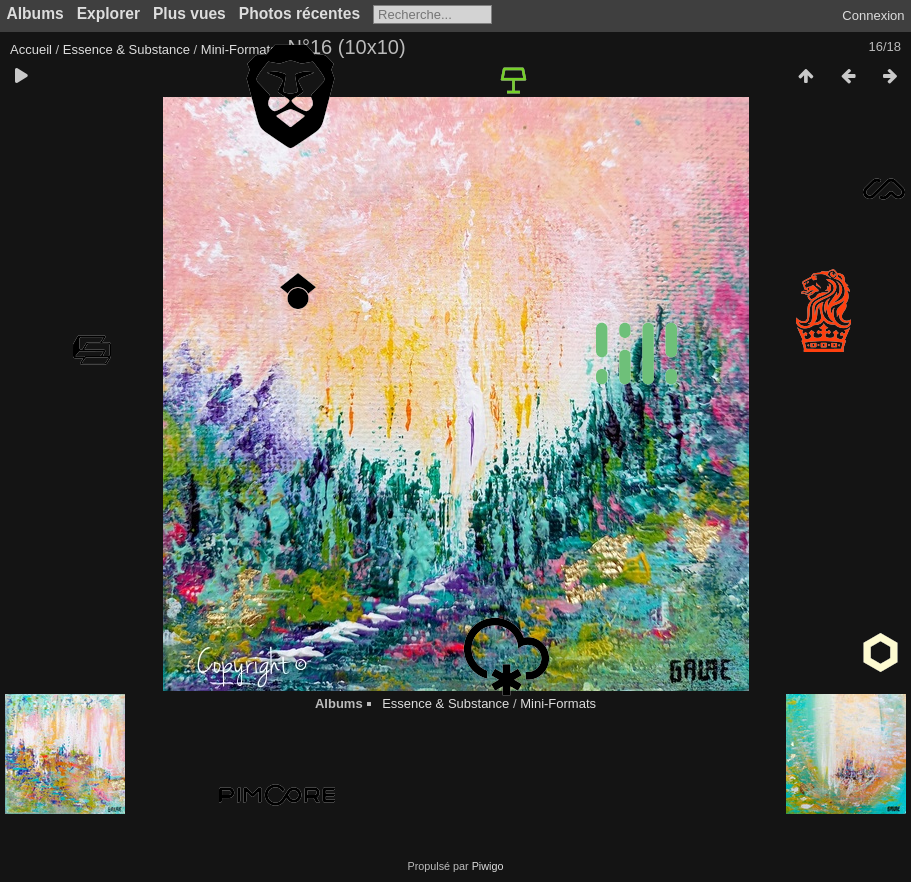 The image size is (911, 882). I want to click on Chainlink blockchain oracle network logo, so click(880, 652).